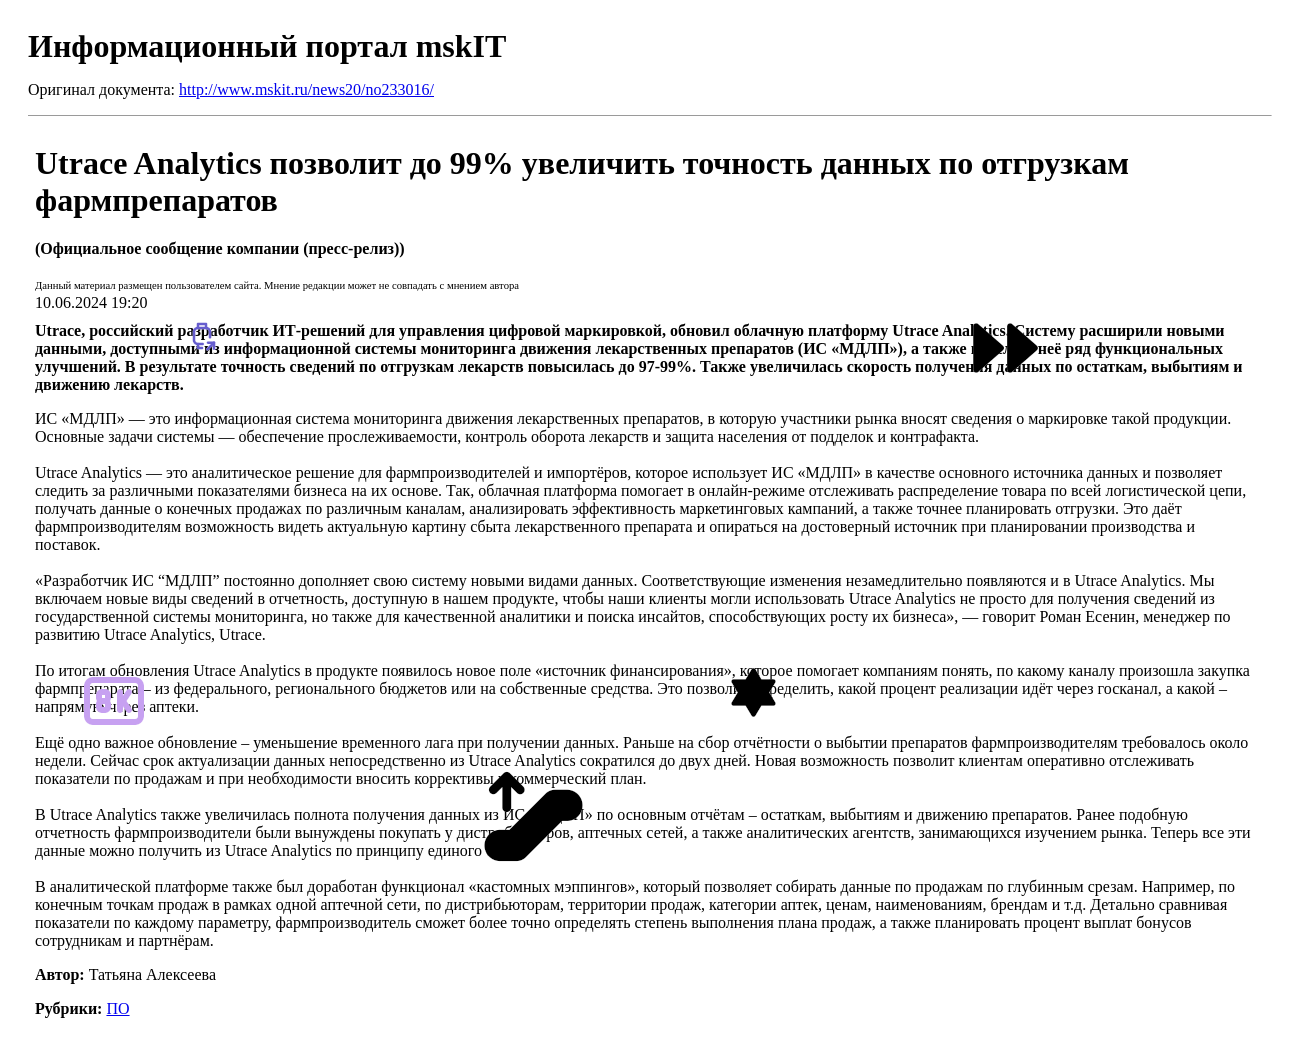 This screenshot has height=1057, width=1298. Describe the element at coordinates (202, 336) in the screenshot. I see `share content from your smartwatch` at that location.